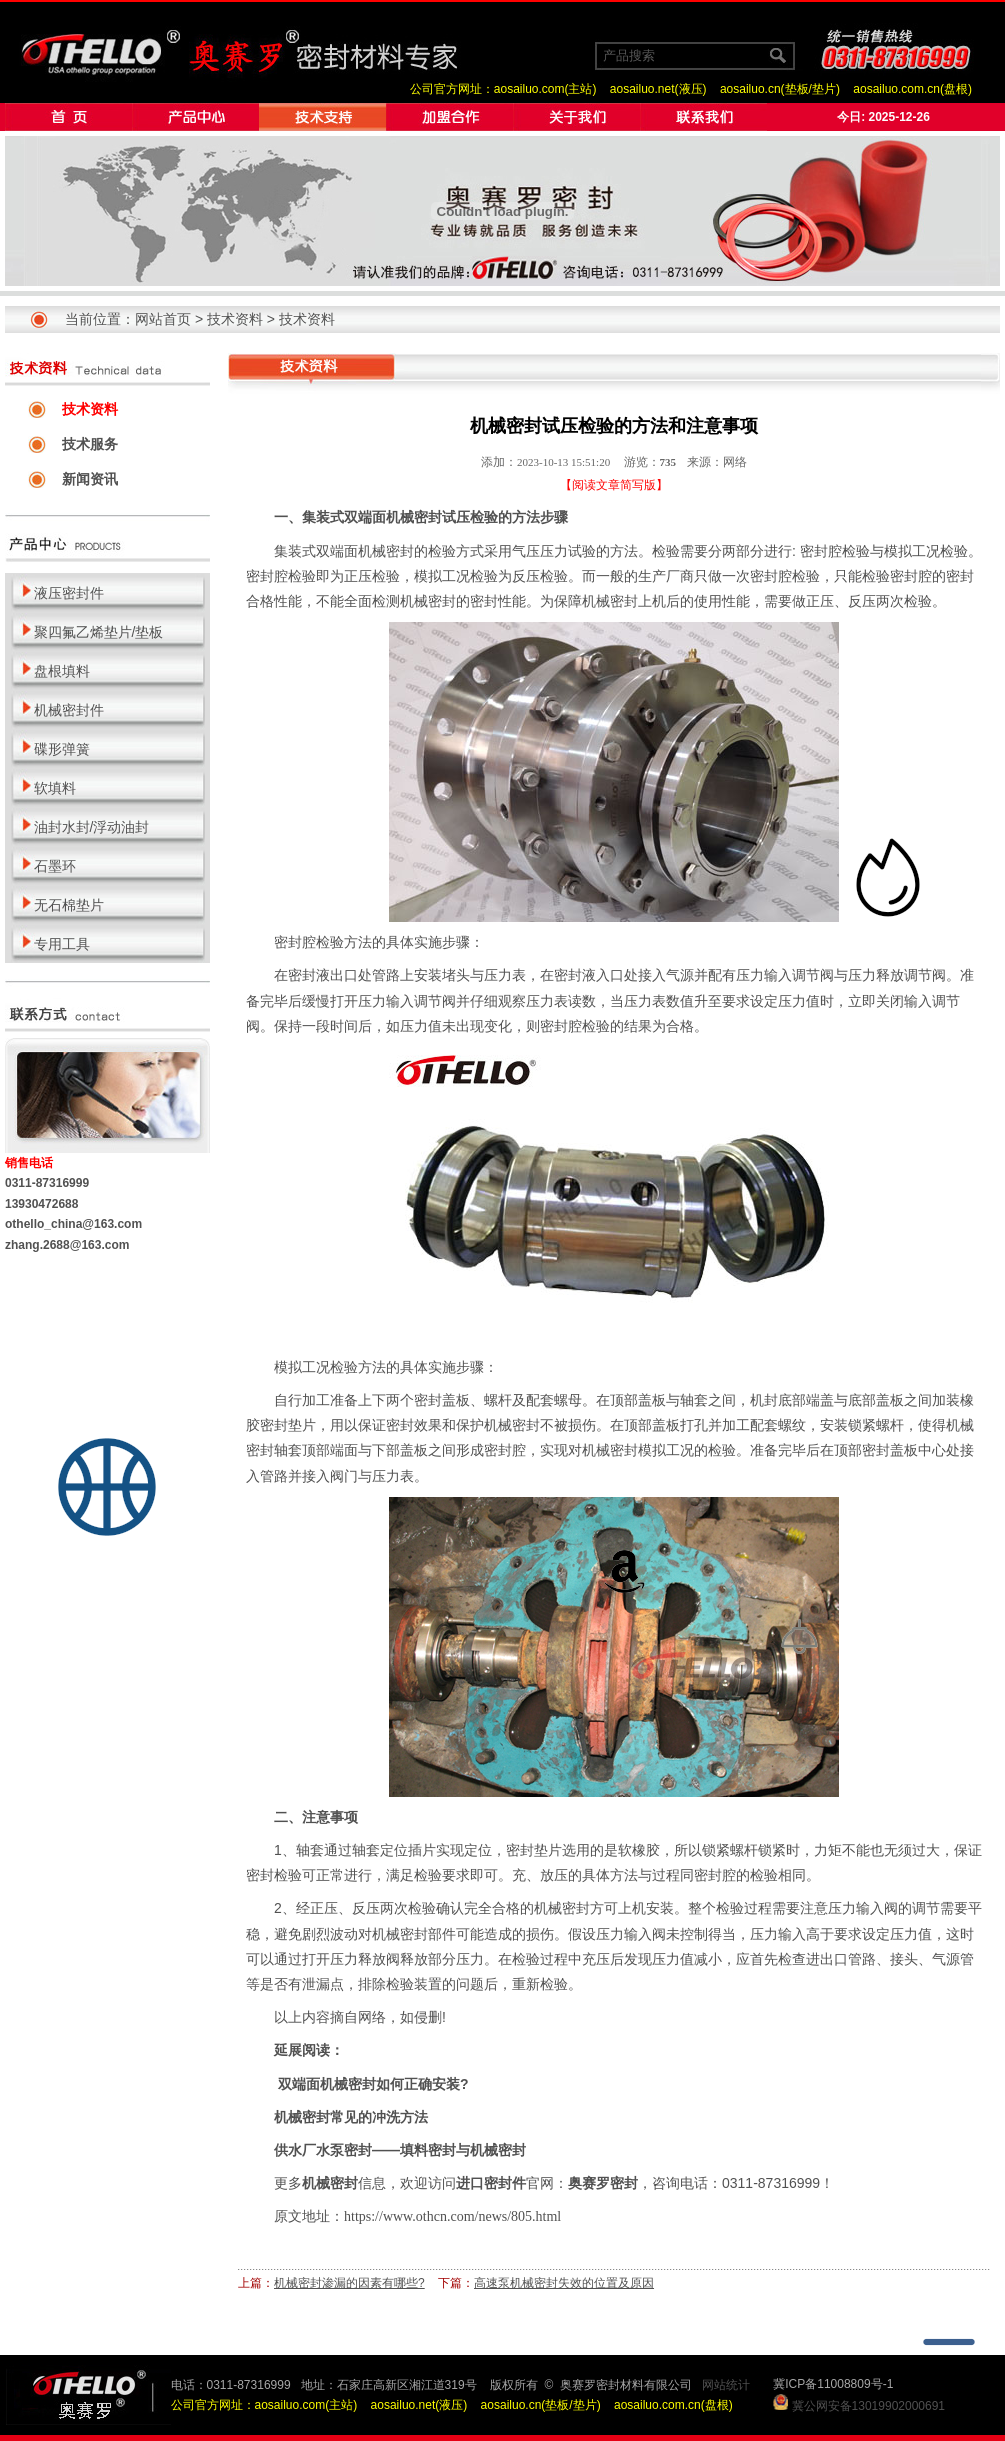  I want to click on toggle pendant lamp on/off, so click(799, 1638).